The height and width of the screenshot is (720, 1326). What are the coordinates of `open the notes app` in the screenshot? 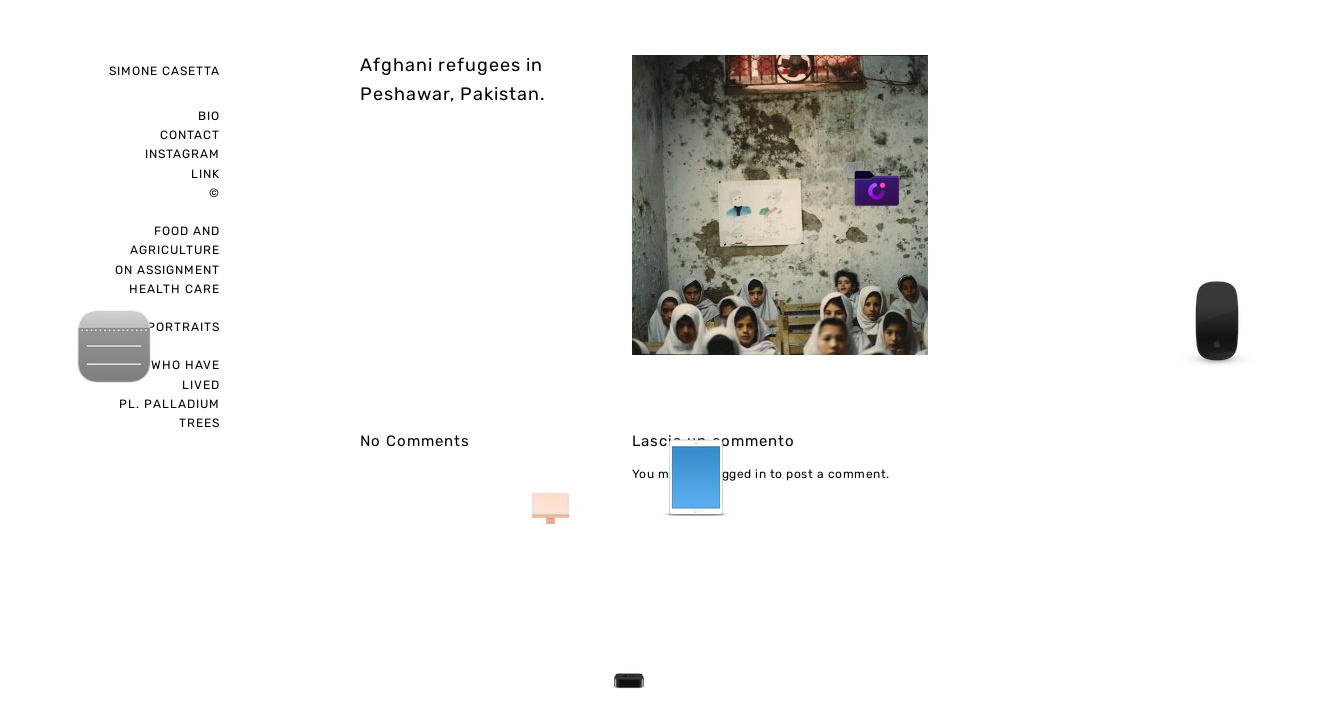 It's located at (114, 346).